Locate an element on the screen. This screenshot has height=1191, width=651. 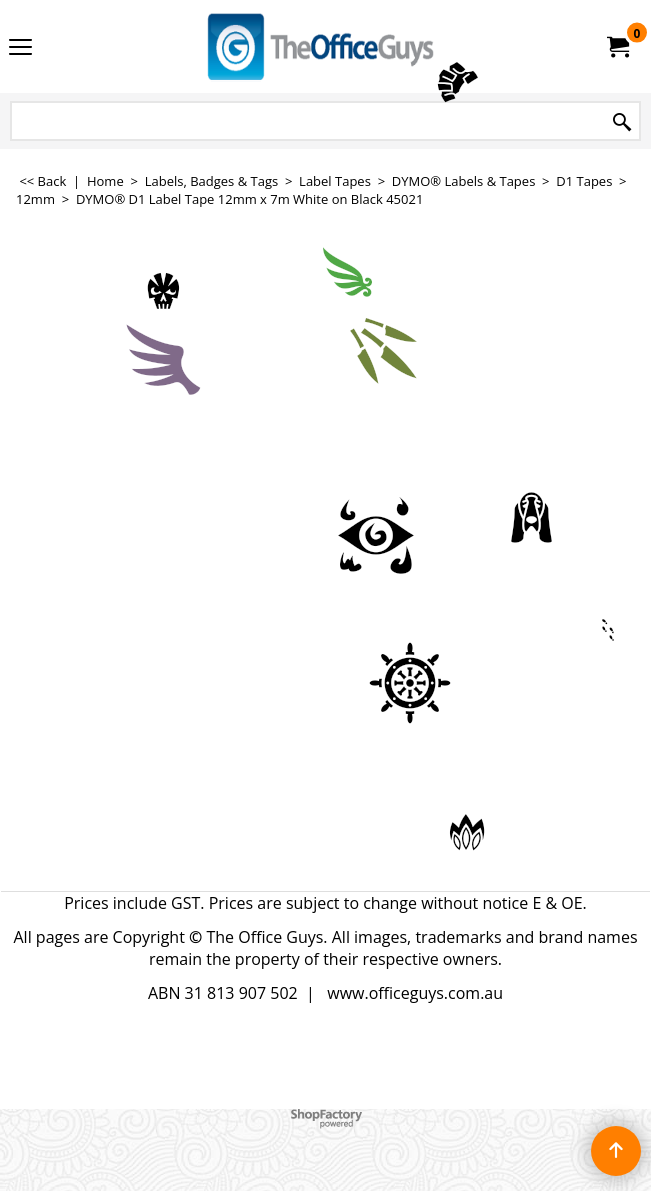
activate fire vision or enhanced sight ability is located at coordinates (376, 536).